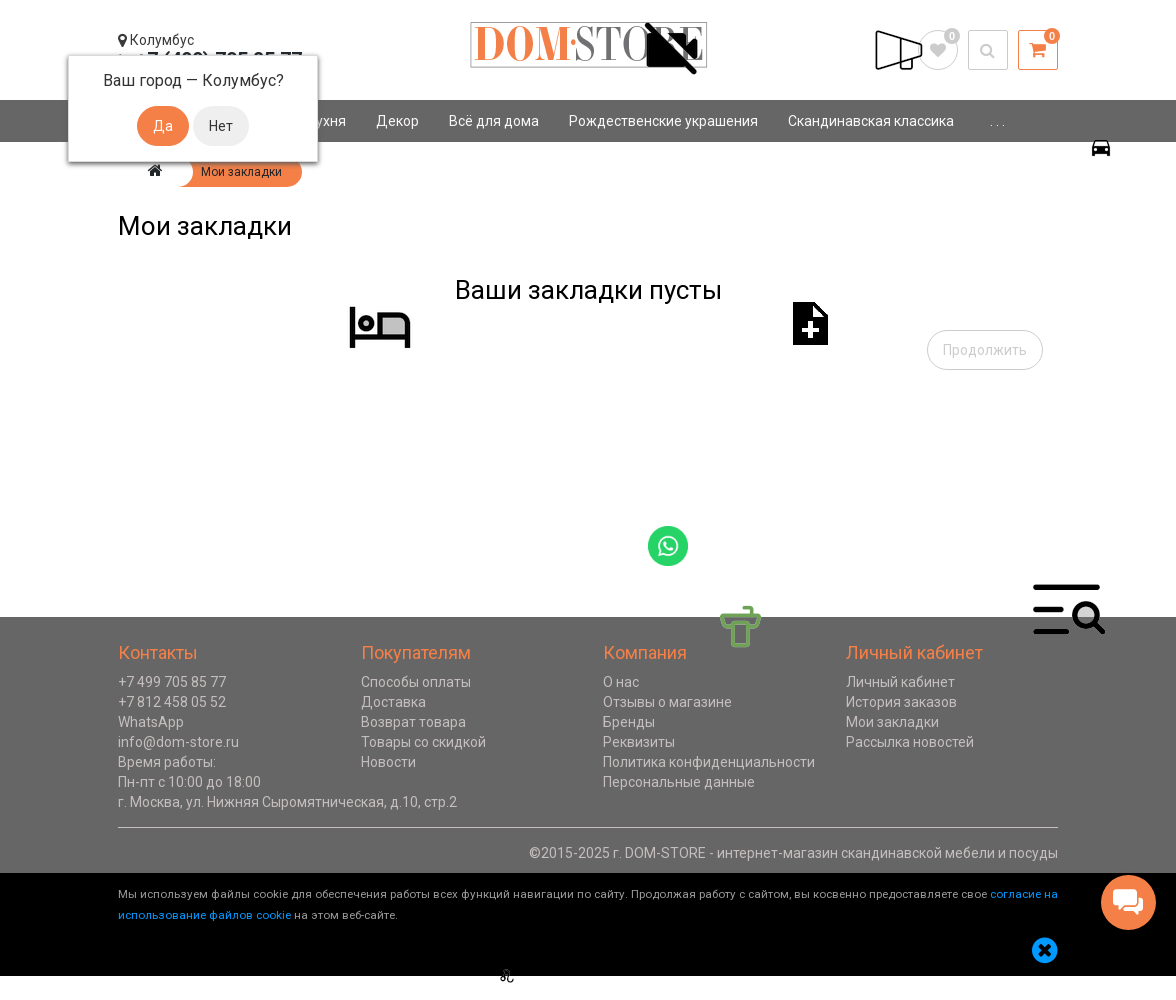 The width and height of the screenshot is (1176, 1000). What do you see at coordinates (810, 323) in the screenshot?
I see `create a new note or document` at bounding box center [810, 323].